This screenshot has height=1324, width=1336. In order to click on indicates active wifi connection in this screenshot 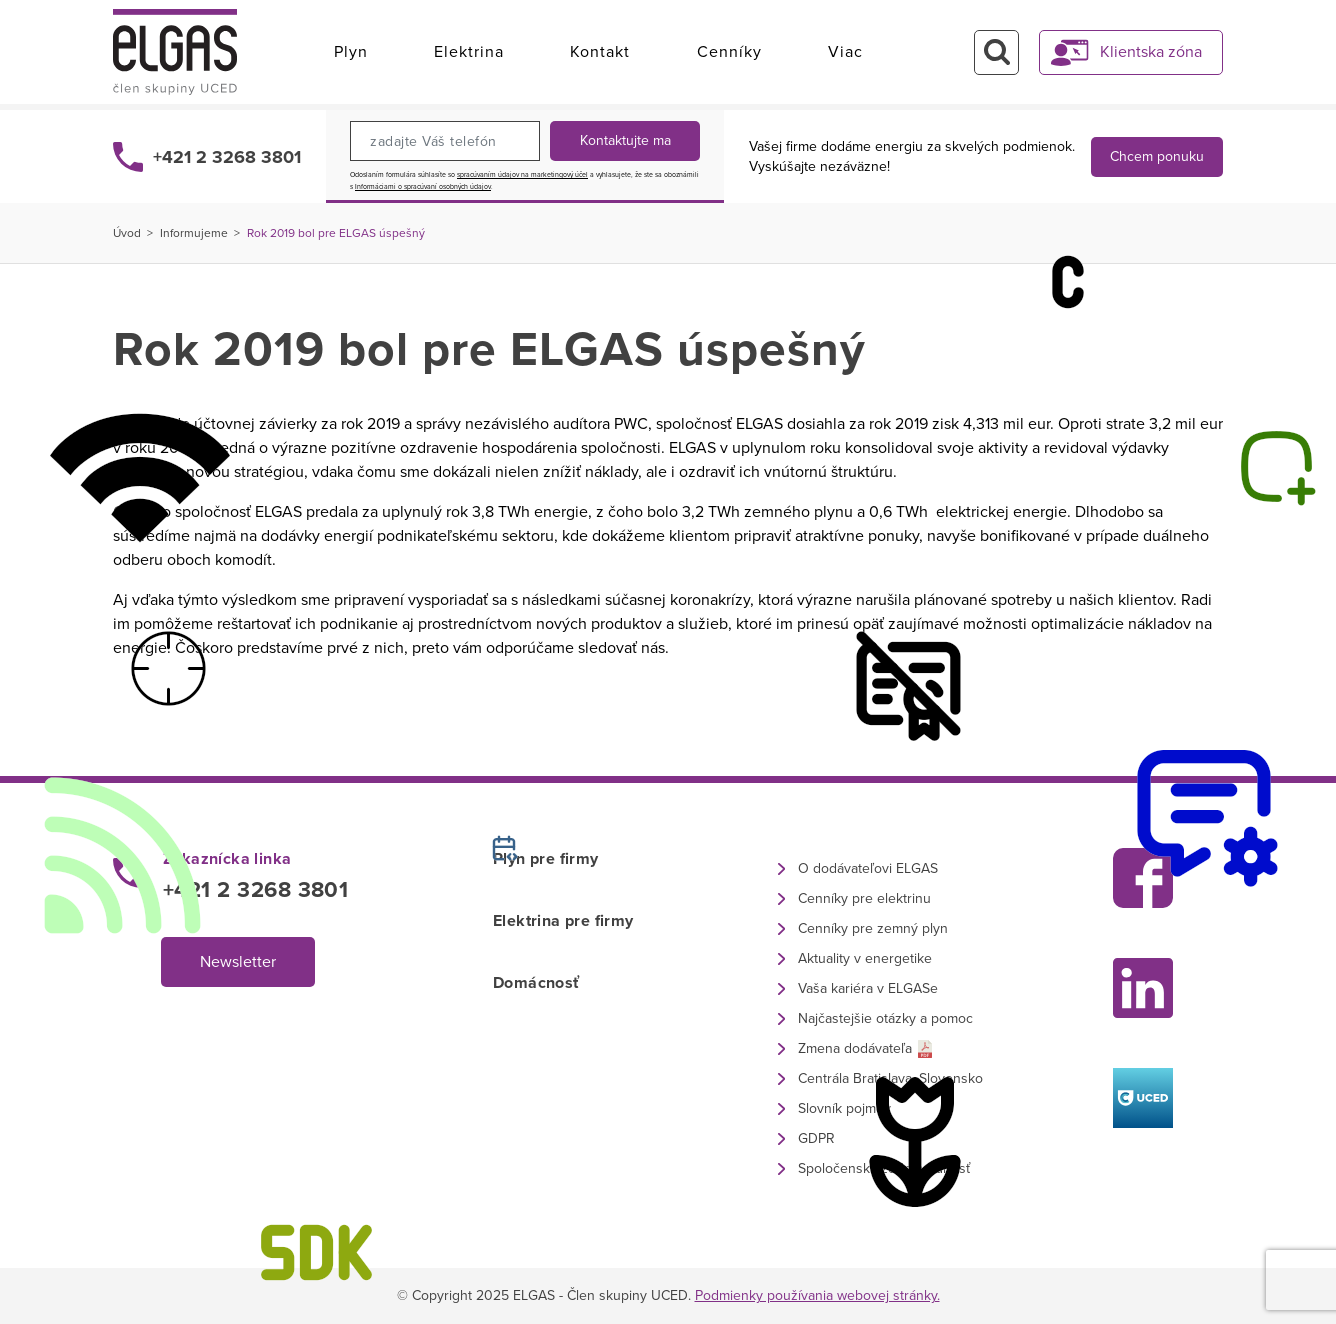, I will do `click(140, 477)`.